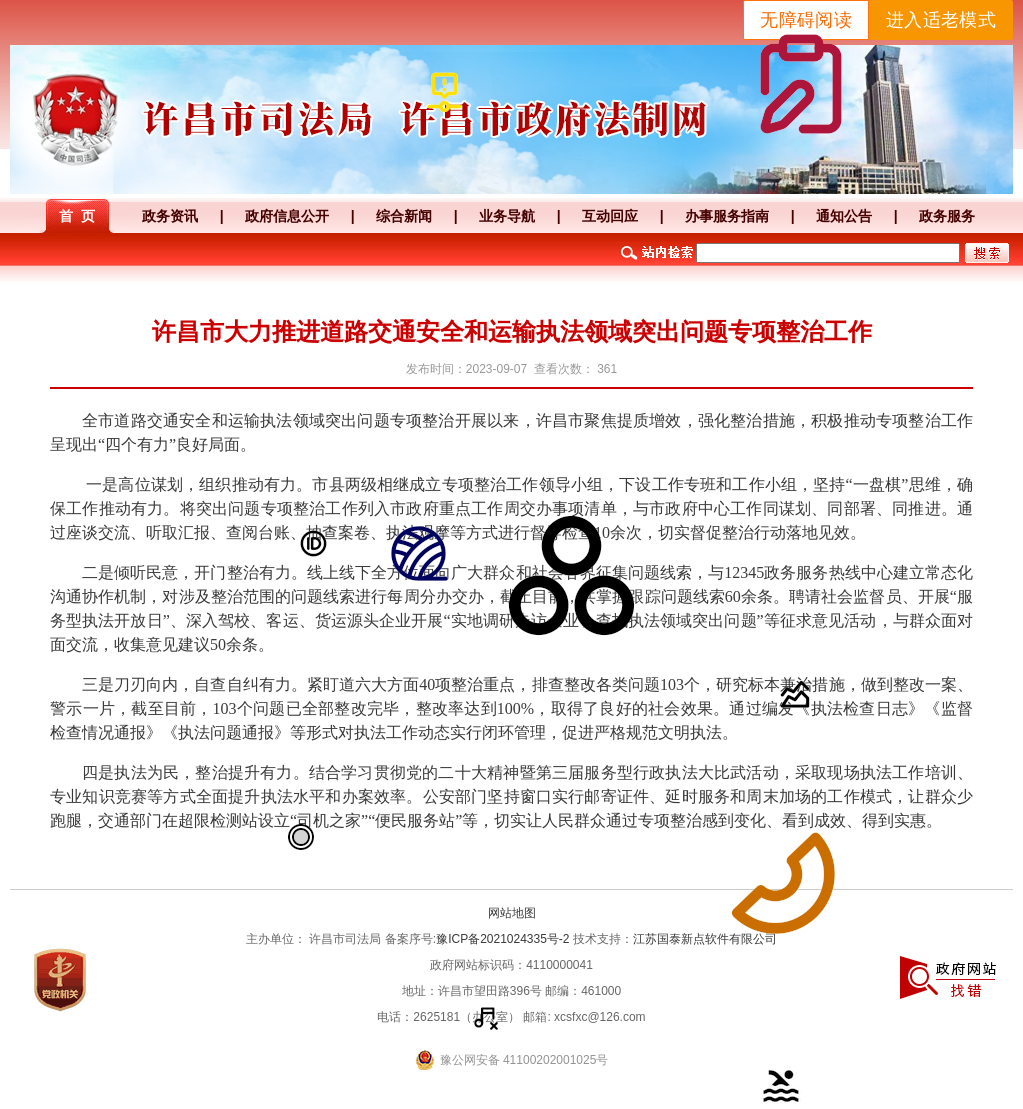  What do you see at coordinates (485, 1017) in the screenshot?
I see `remove a song from playlist` at bounding box center [485, 1017].